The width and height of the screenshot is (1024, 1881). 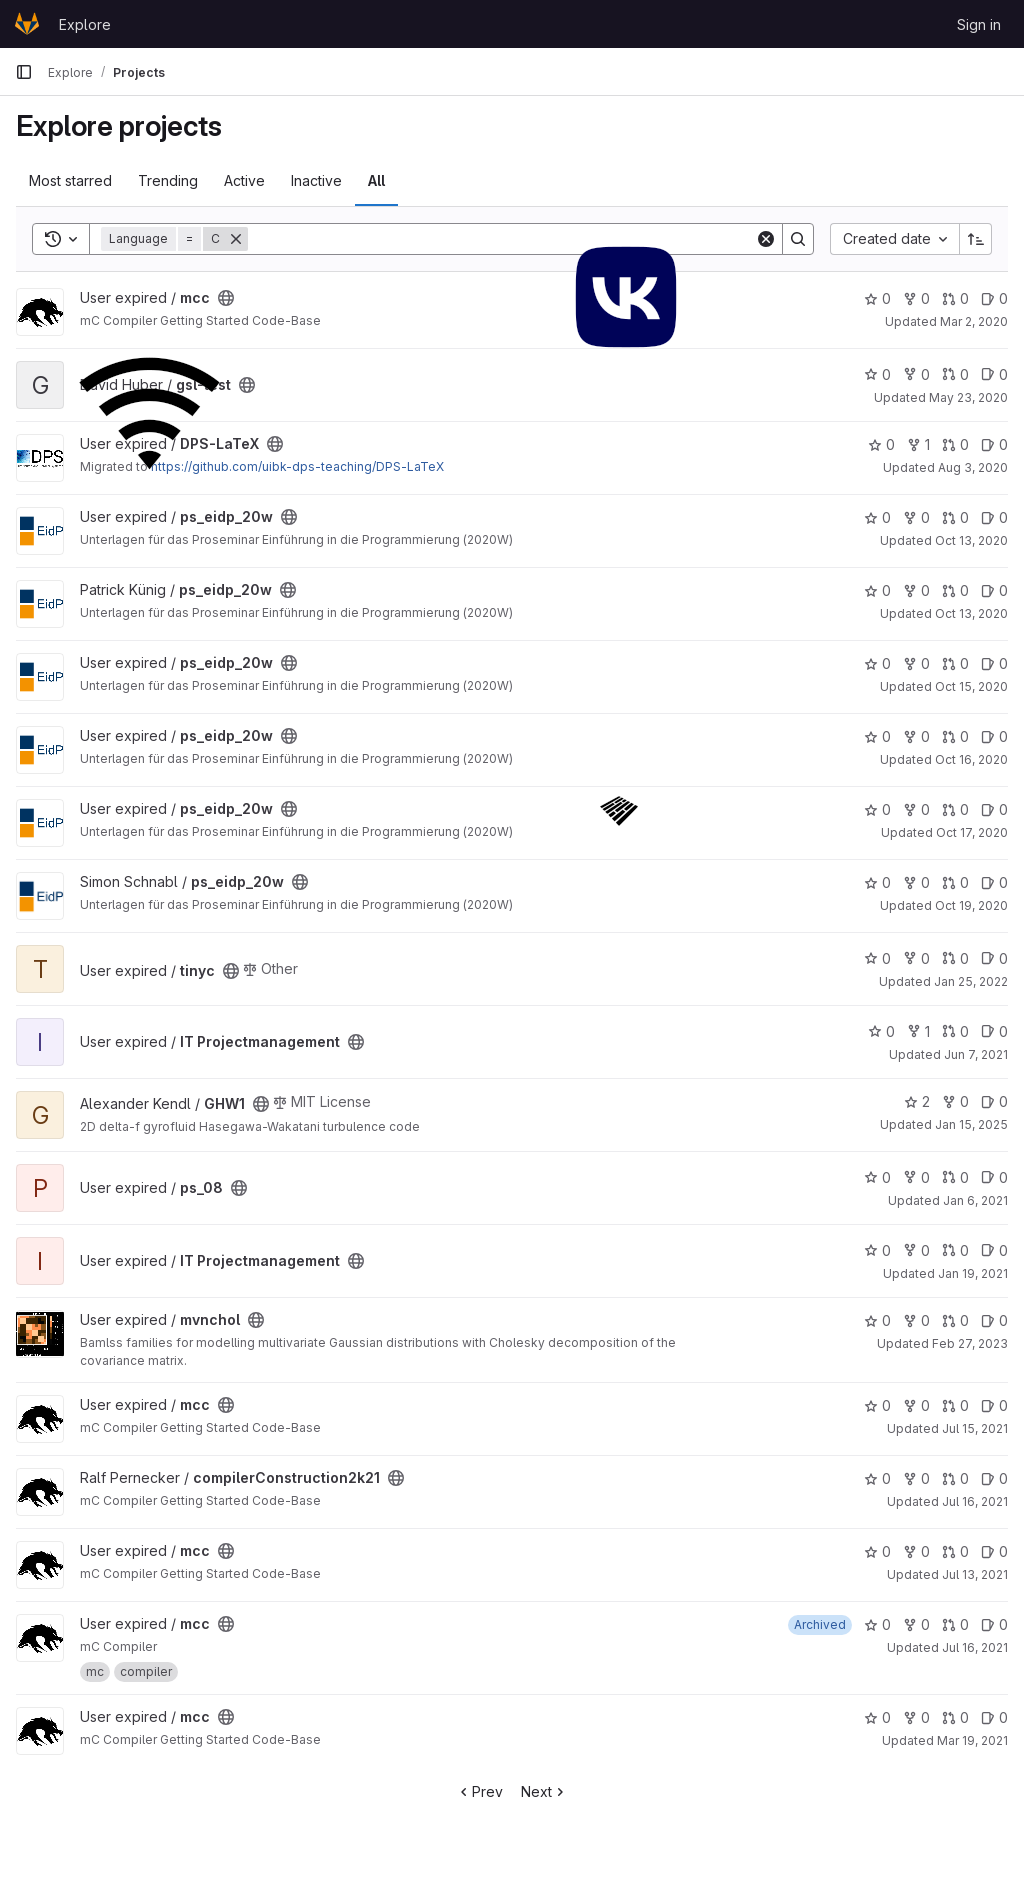 I want to click on Apache Parquet logo, so click(x=619, y=811).